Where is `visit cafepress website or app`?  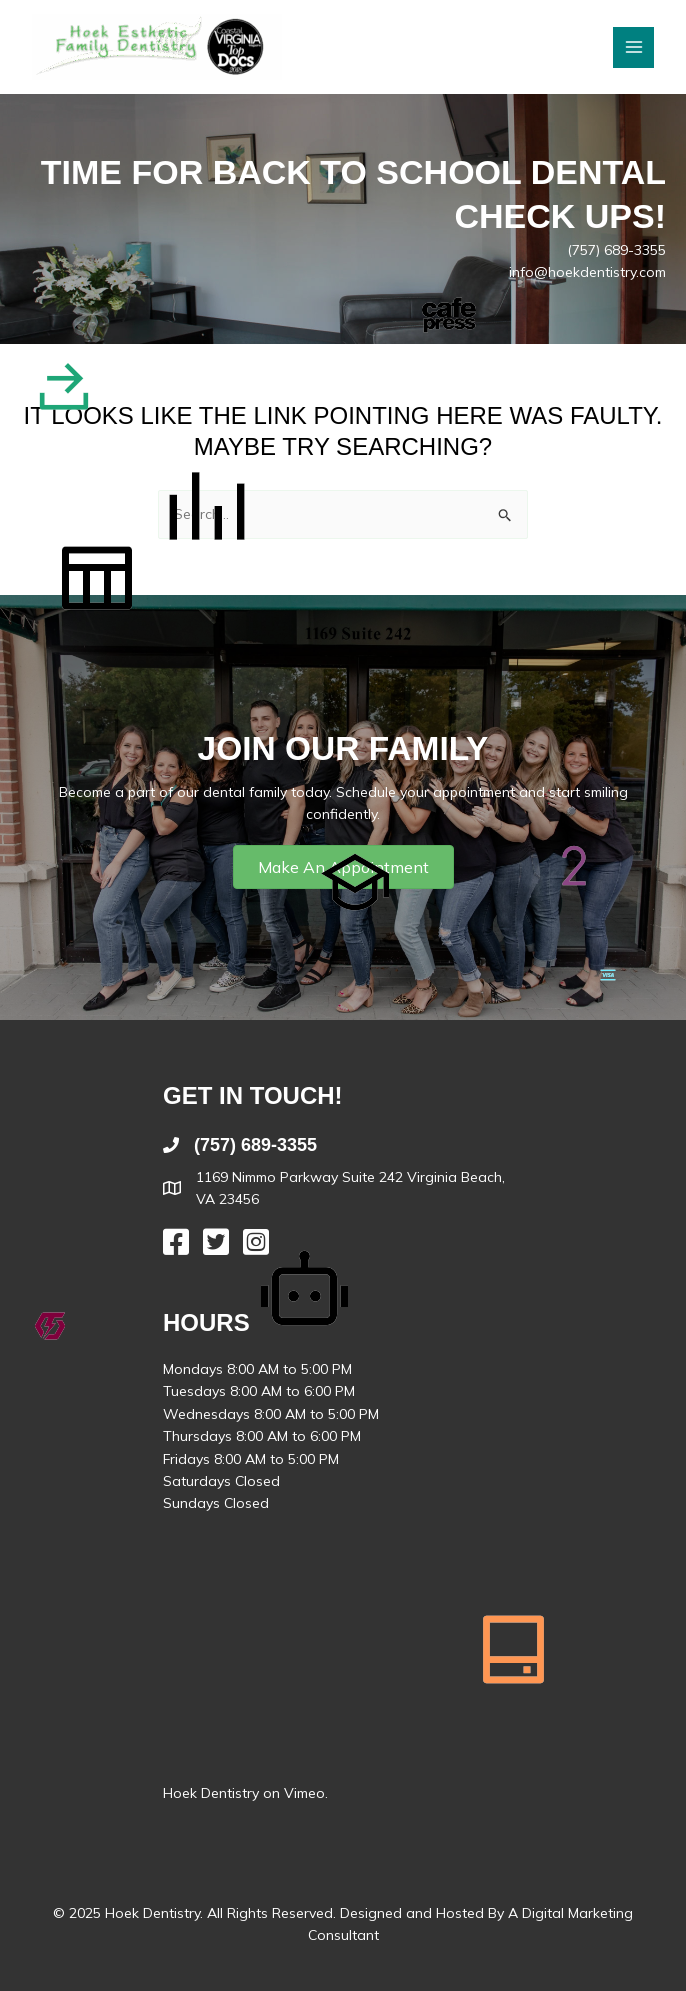 visit cafepress website or app is located at coordinates (449, 315).